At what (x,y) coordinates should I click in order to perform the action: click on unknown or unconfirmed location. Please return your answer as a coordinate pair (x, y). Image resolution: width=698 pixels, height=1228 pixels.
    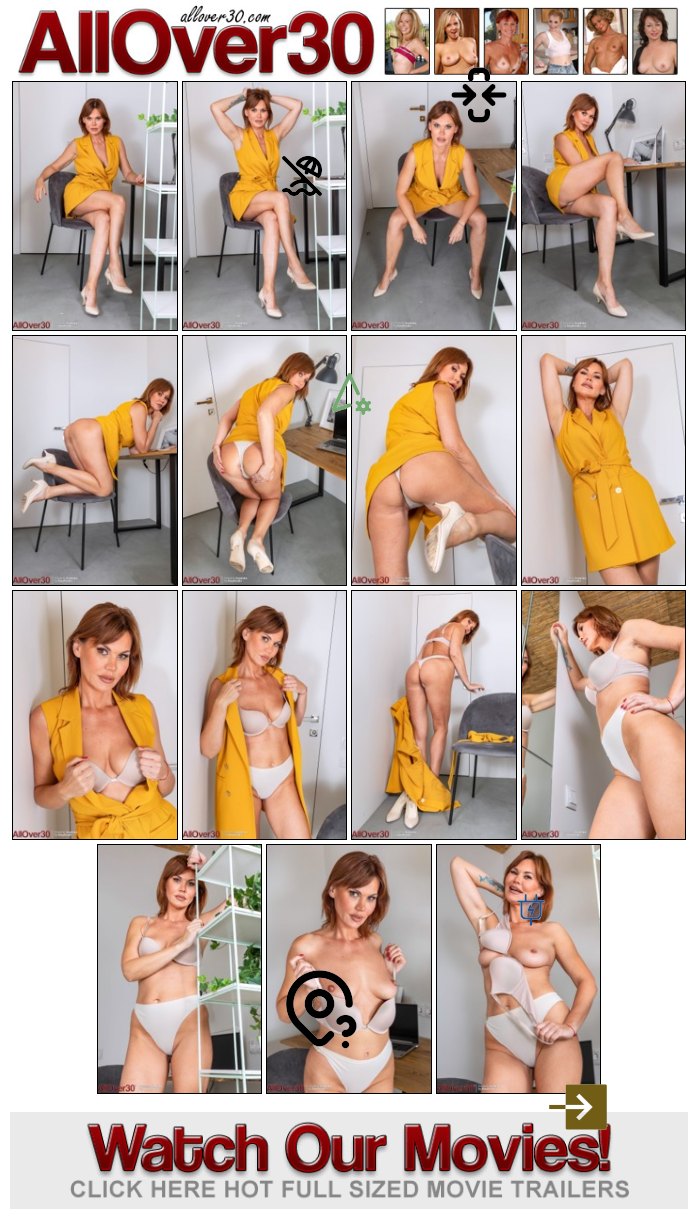
    Looking at the image, I should click on (319, 1007).